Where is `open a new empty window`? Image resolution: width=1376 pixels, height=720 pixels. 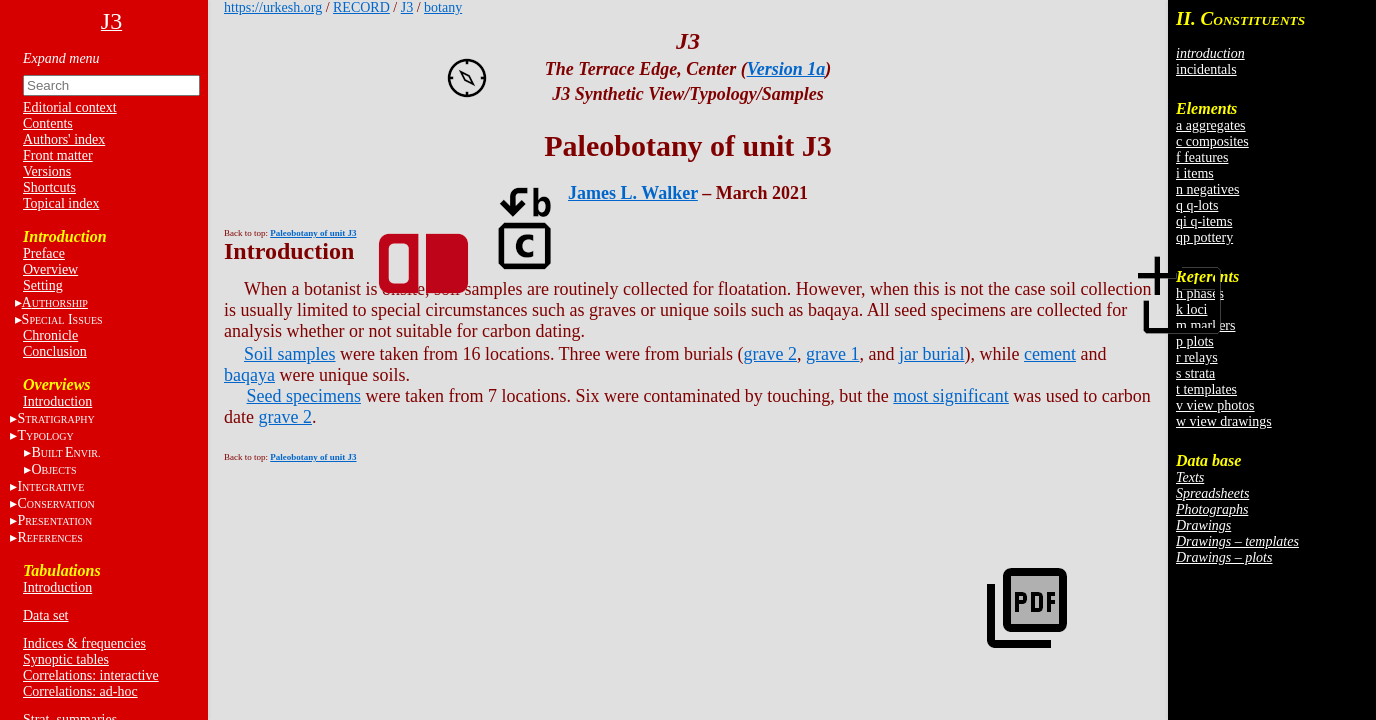 open a new empty window is located at coordinates (1182, 295).